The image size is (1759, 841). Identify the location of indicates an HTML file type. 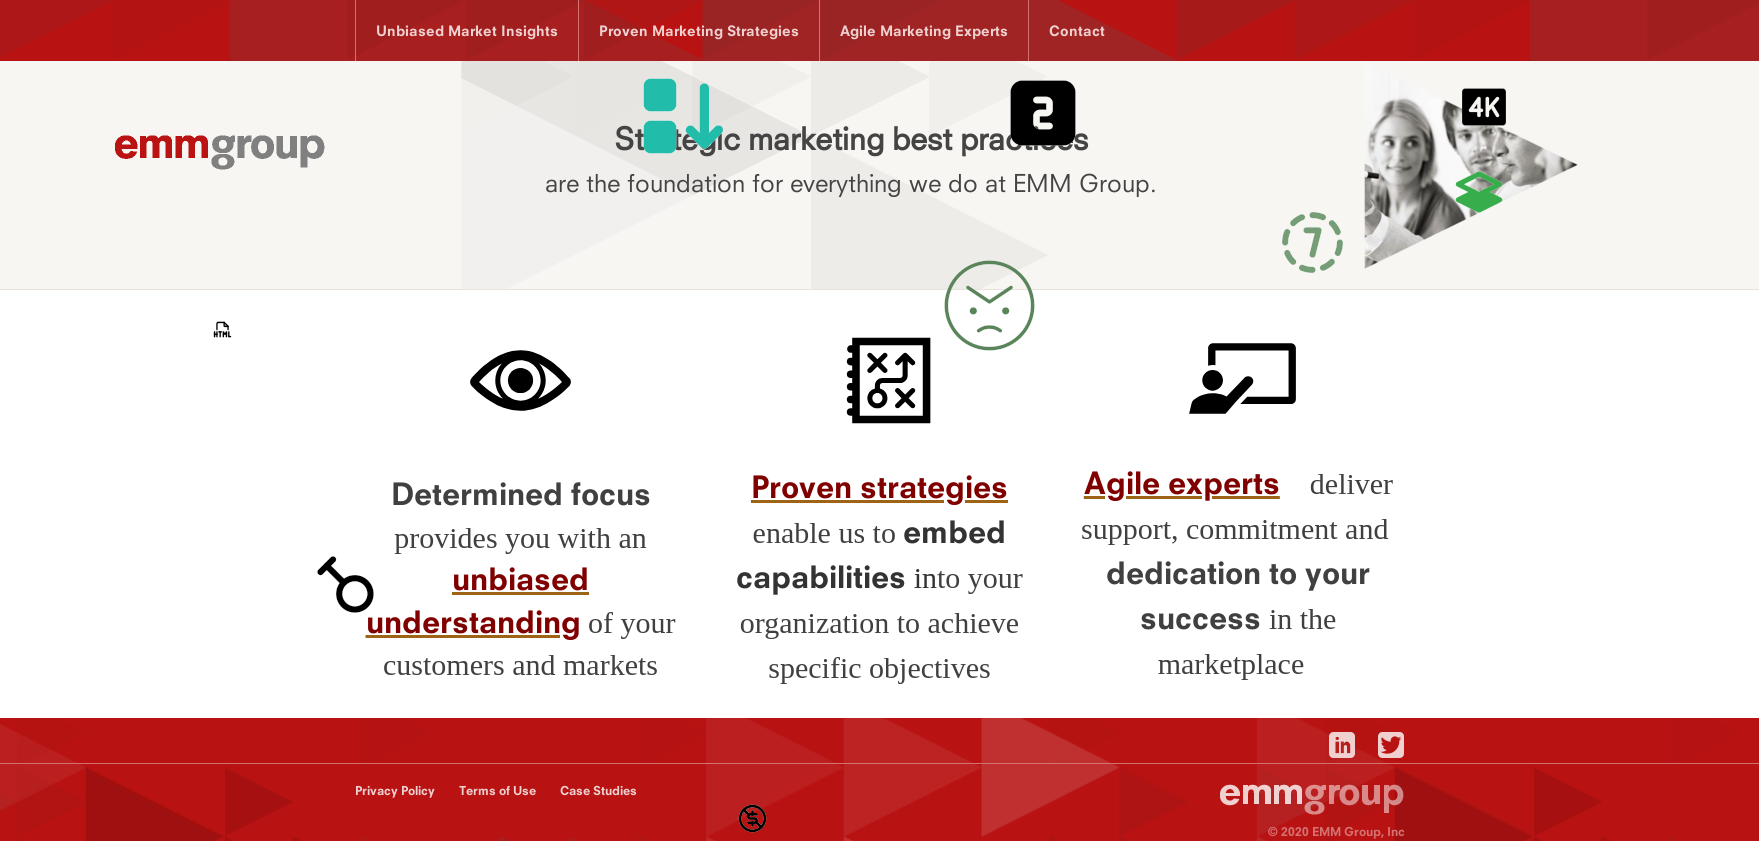
(222, 329).